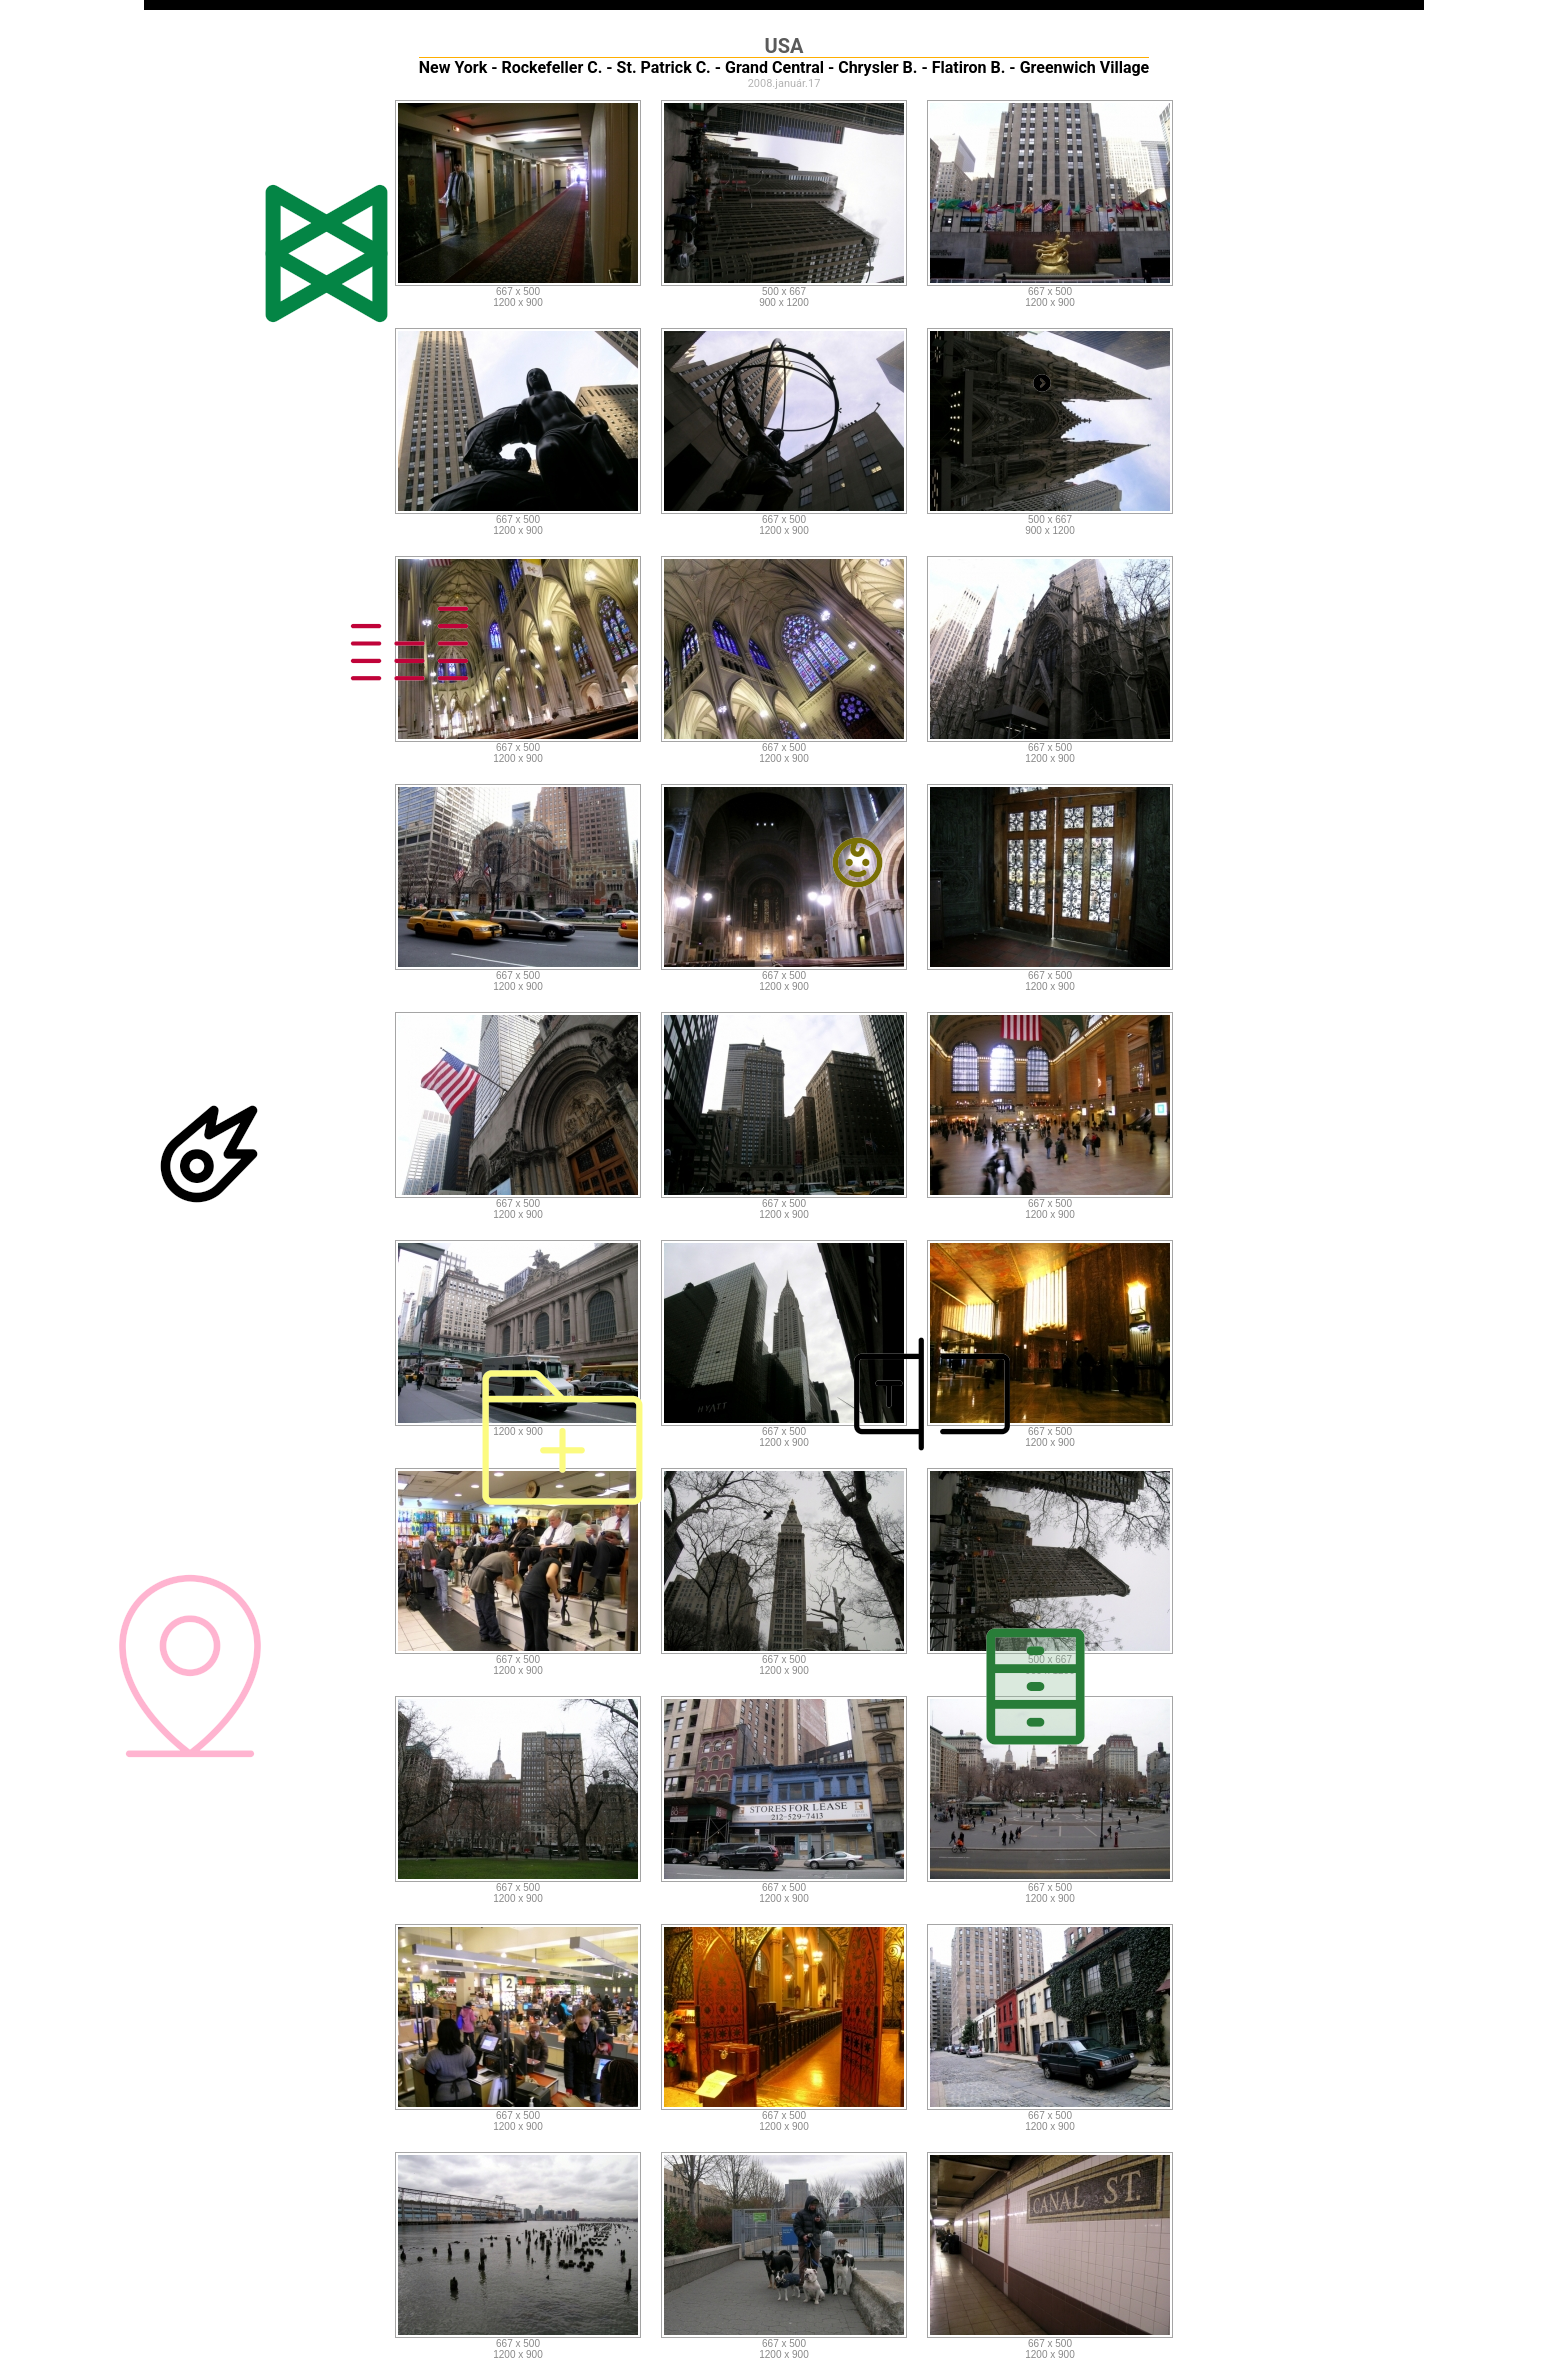 The width and height of the screenshot is (1568, 2370). Describe the element at coordinates (932, 1394) in the screenshot. I see `enter text in a form field` at that location.